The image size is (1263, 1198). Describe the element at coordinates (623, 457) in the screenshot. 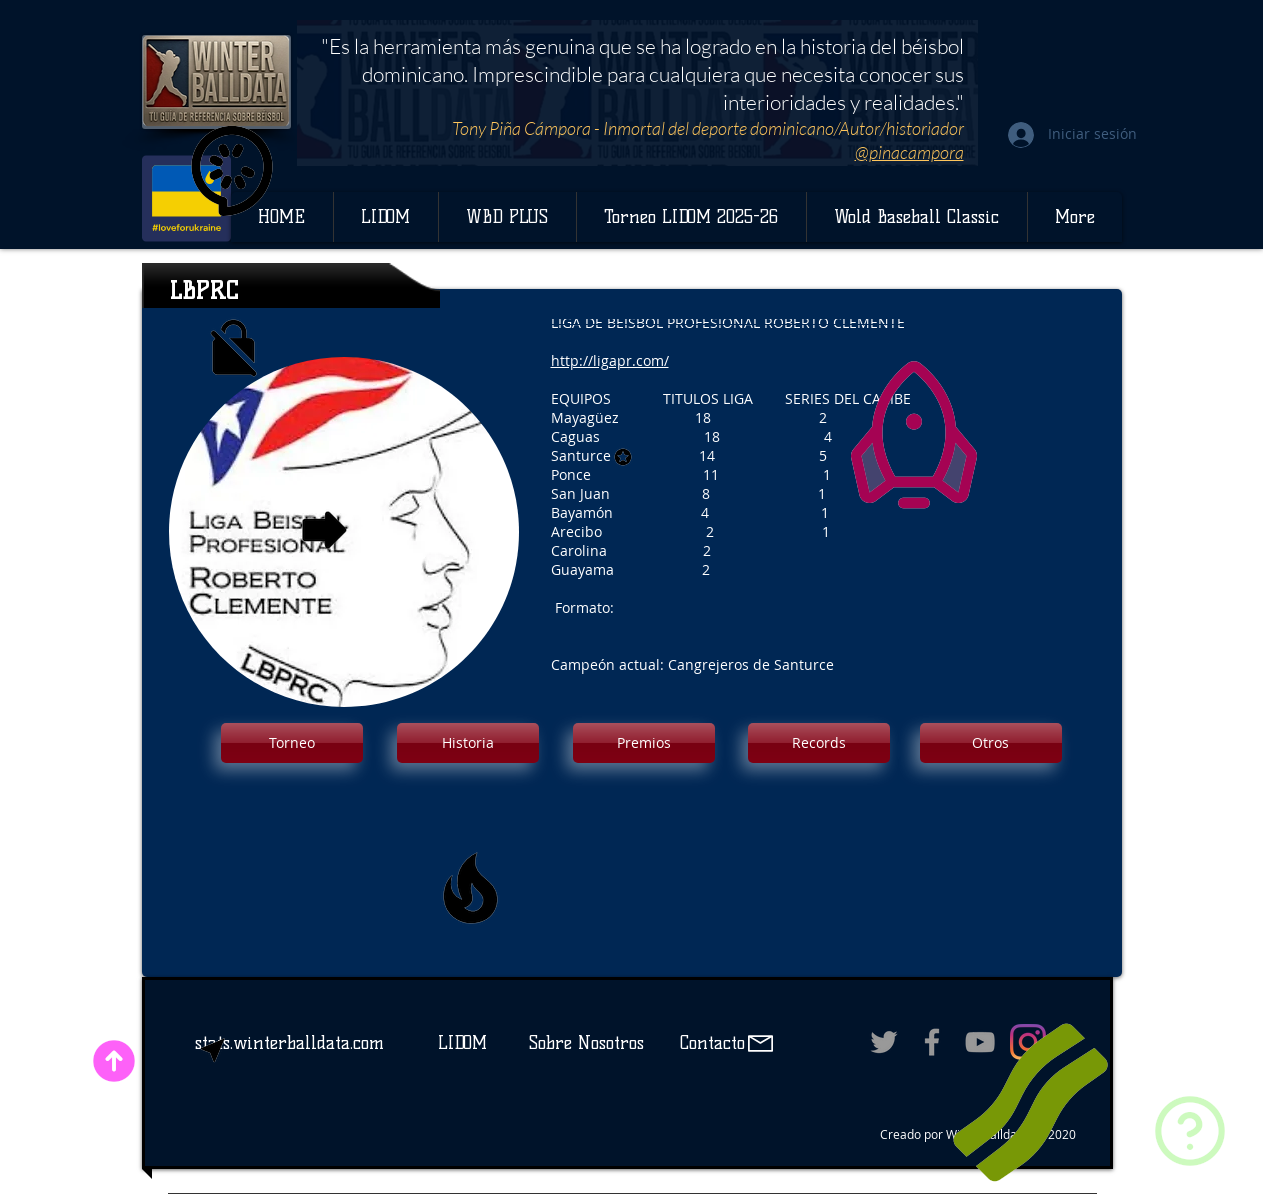

I see `view favorites or starred items` at that location.